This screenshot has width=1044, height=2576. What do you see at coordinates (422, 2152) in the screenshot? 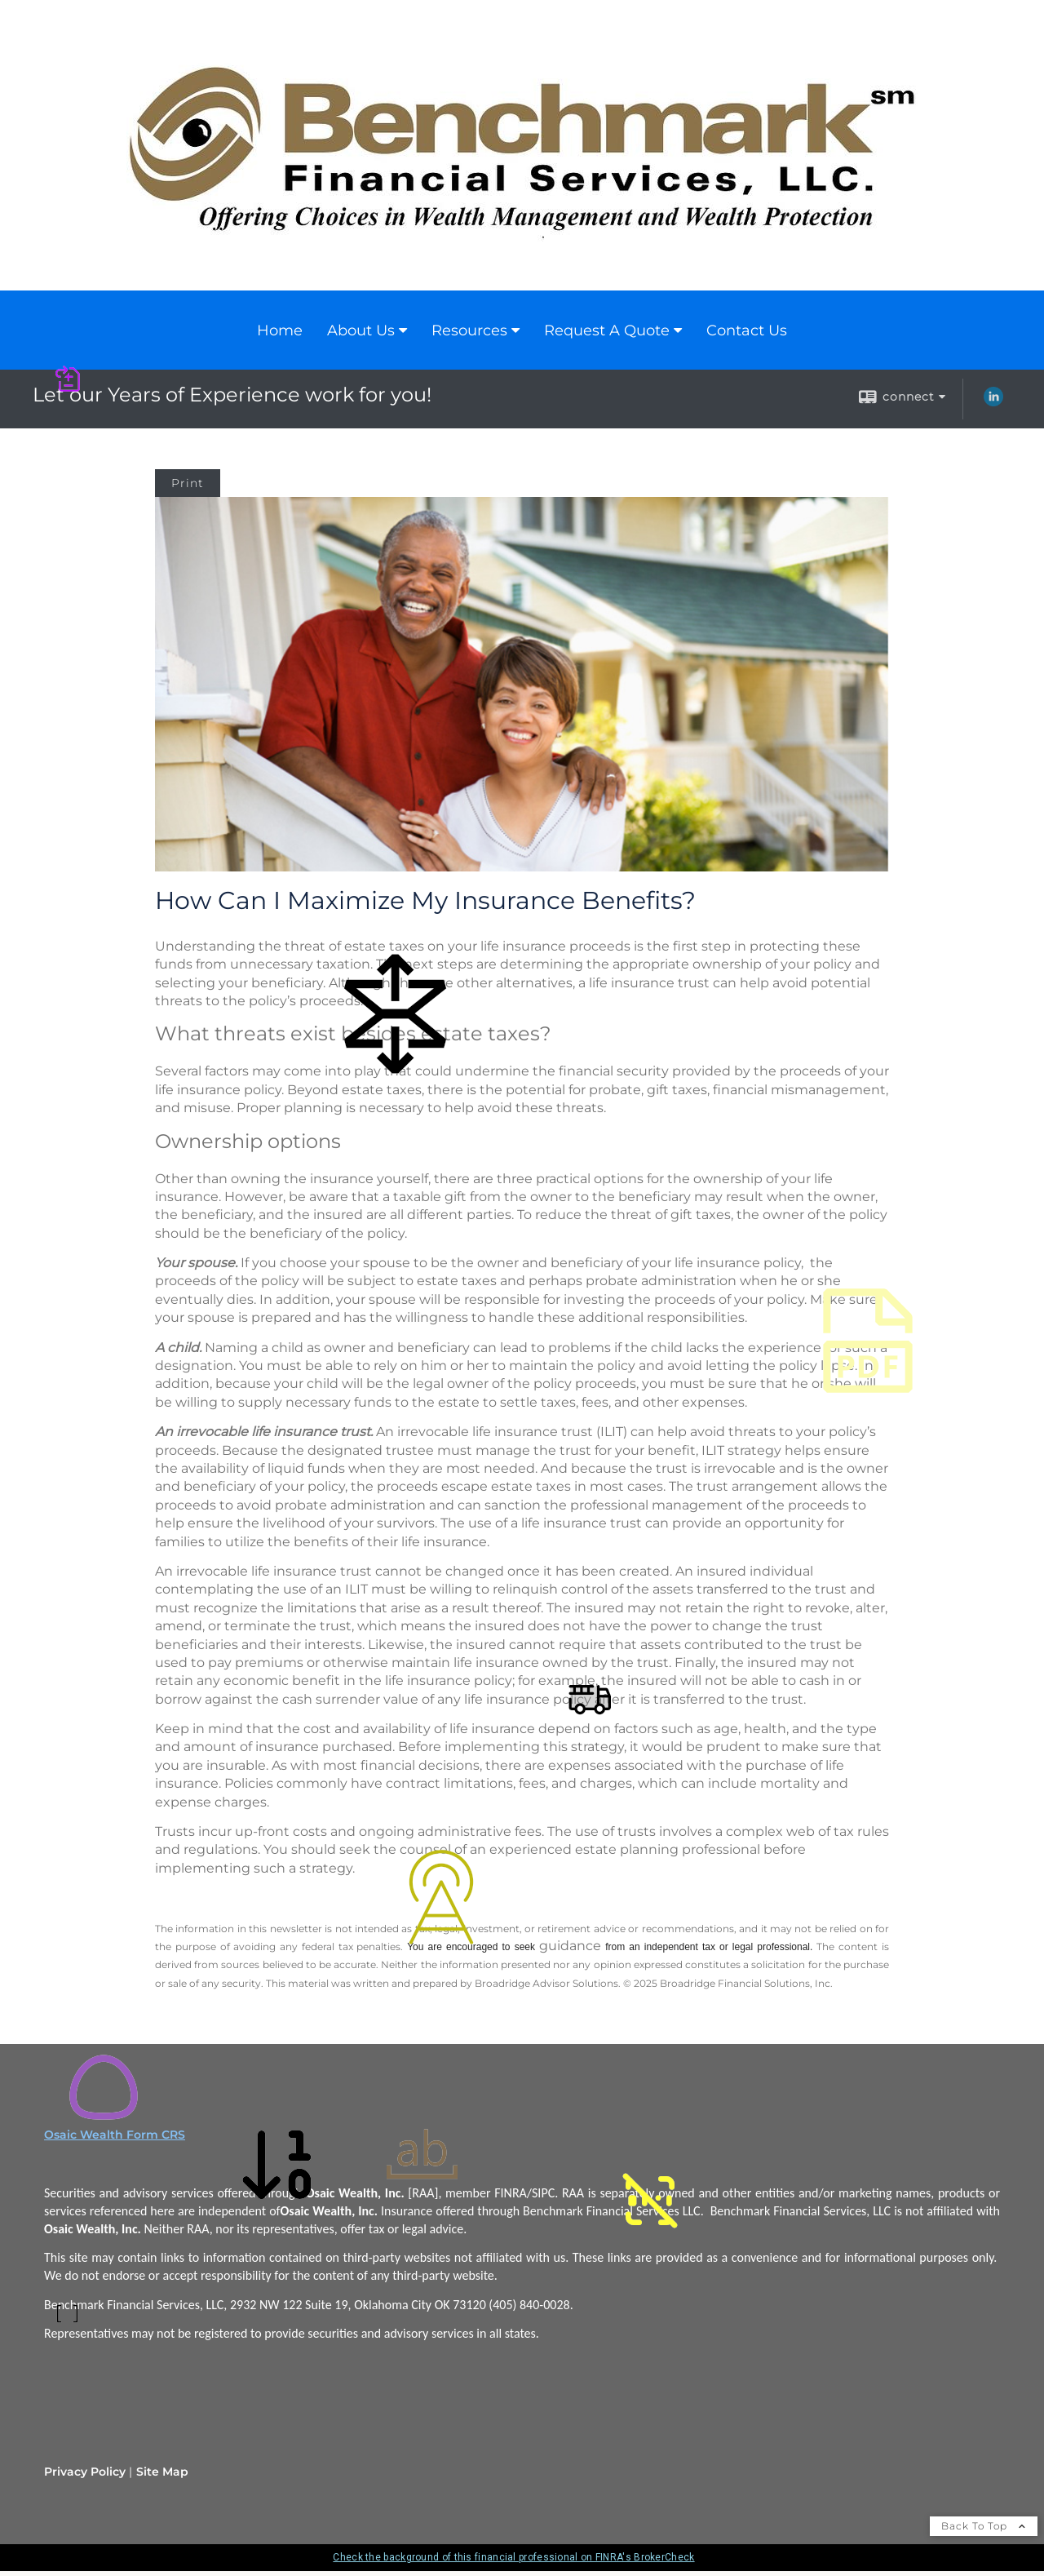
I see `toggle whole word search matching` at bounding box center [422, 2152].